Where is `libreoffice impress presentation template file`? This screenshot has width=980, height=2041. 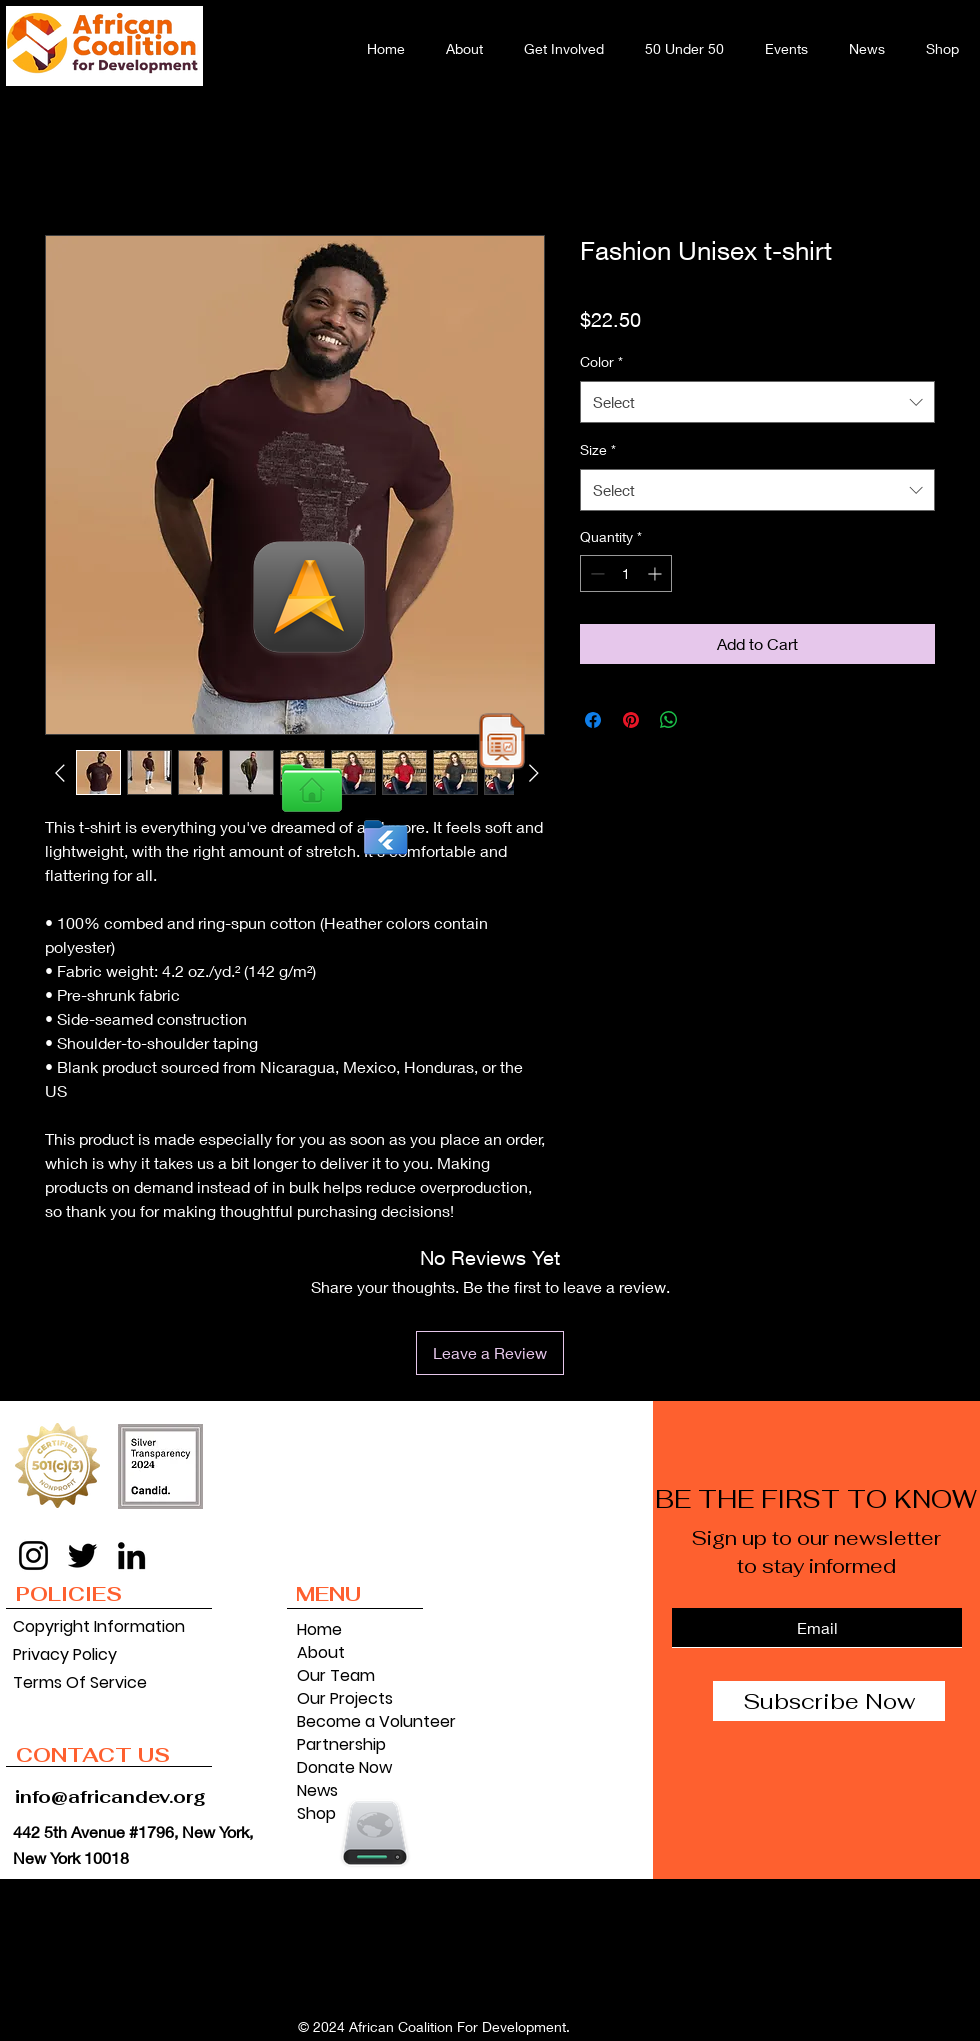 libreoffice impress presentation template file is located at coordinates (502, 741).